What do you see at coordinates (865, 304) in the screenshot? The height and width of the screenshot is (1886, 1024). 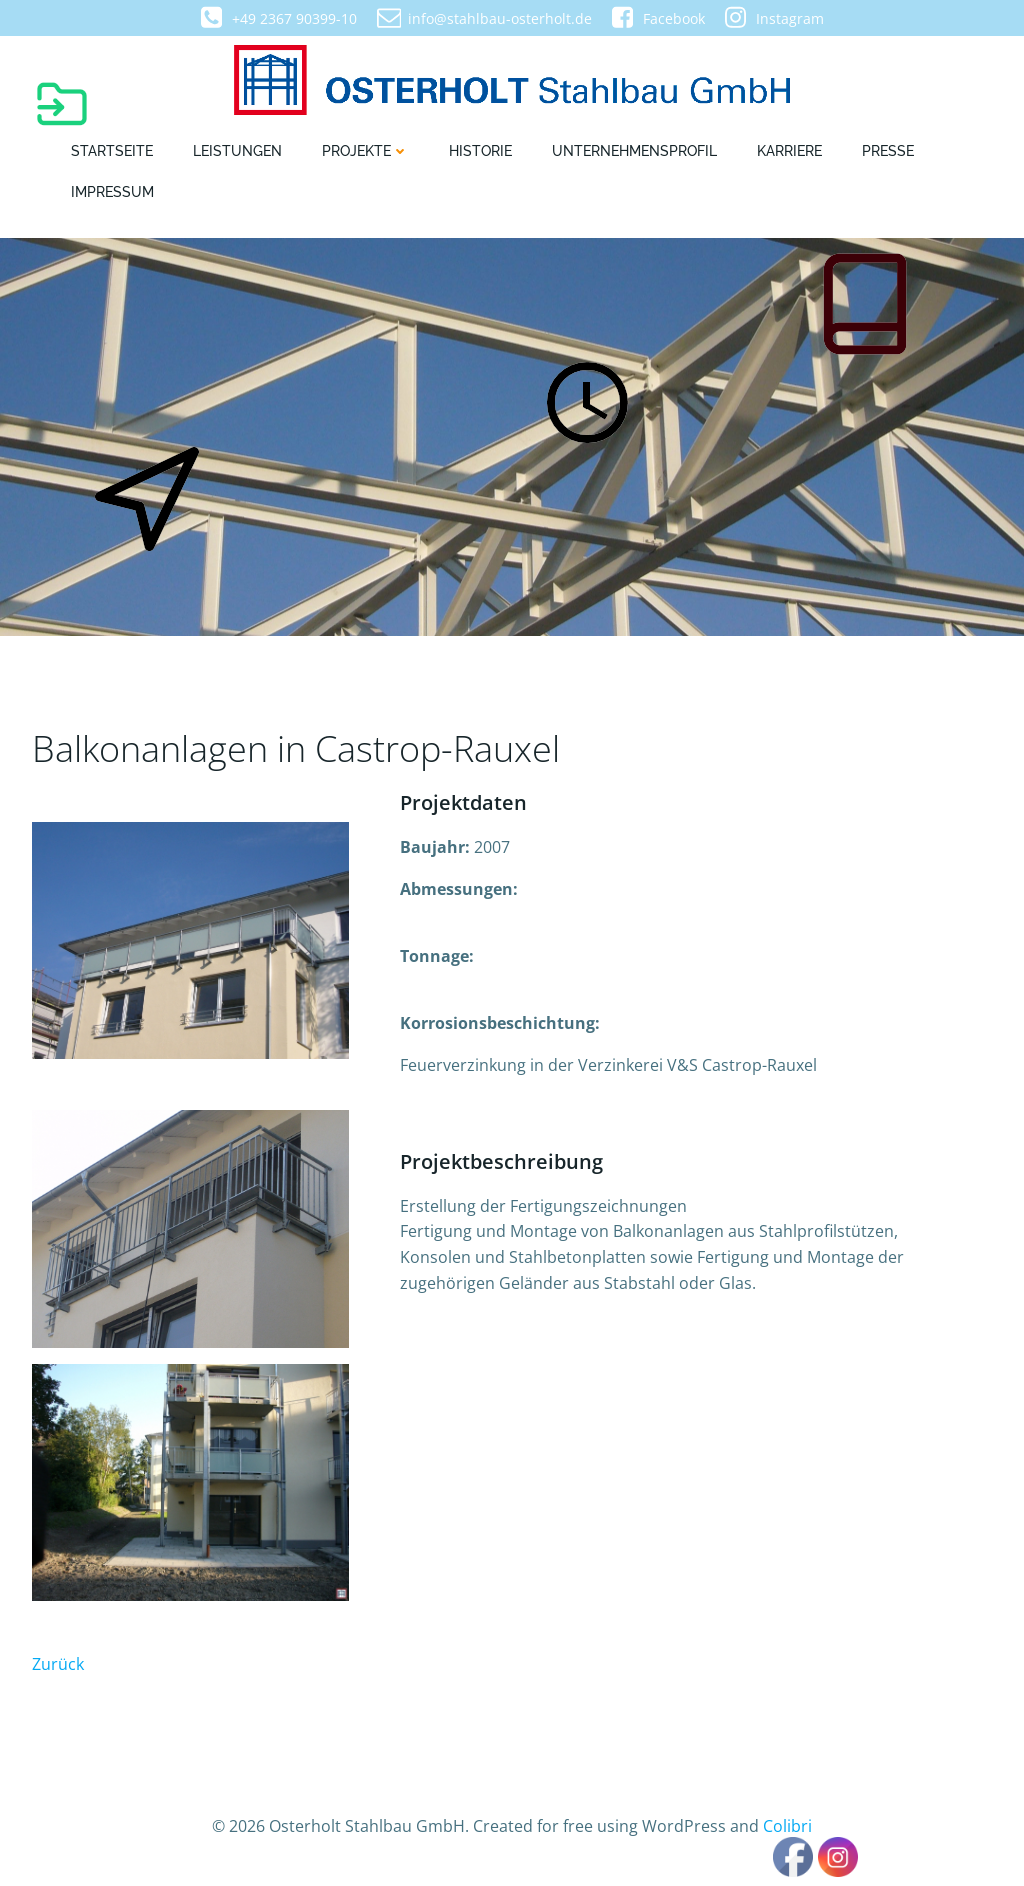 I see `open library or reading list` at bounding box center [865, 304].